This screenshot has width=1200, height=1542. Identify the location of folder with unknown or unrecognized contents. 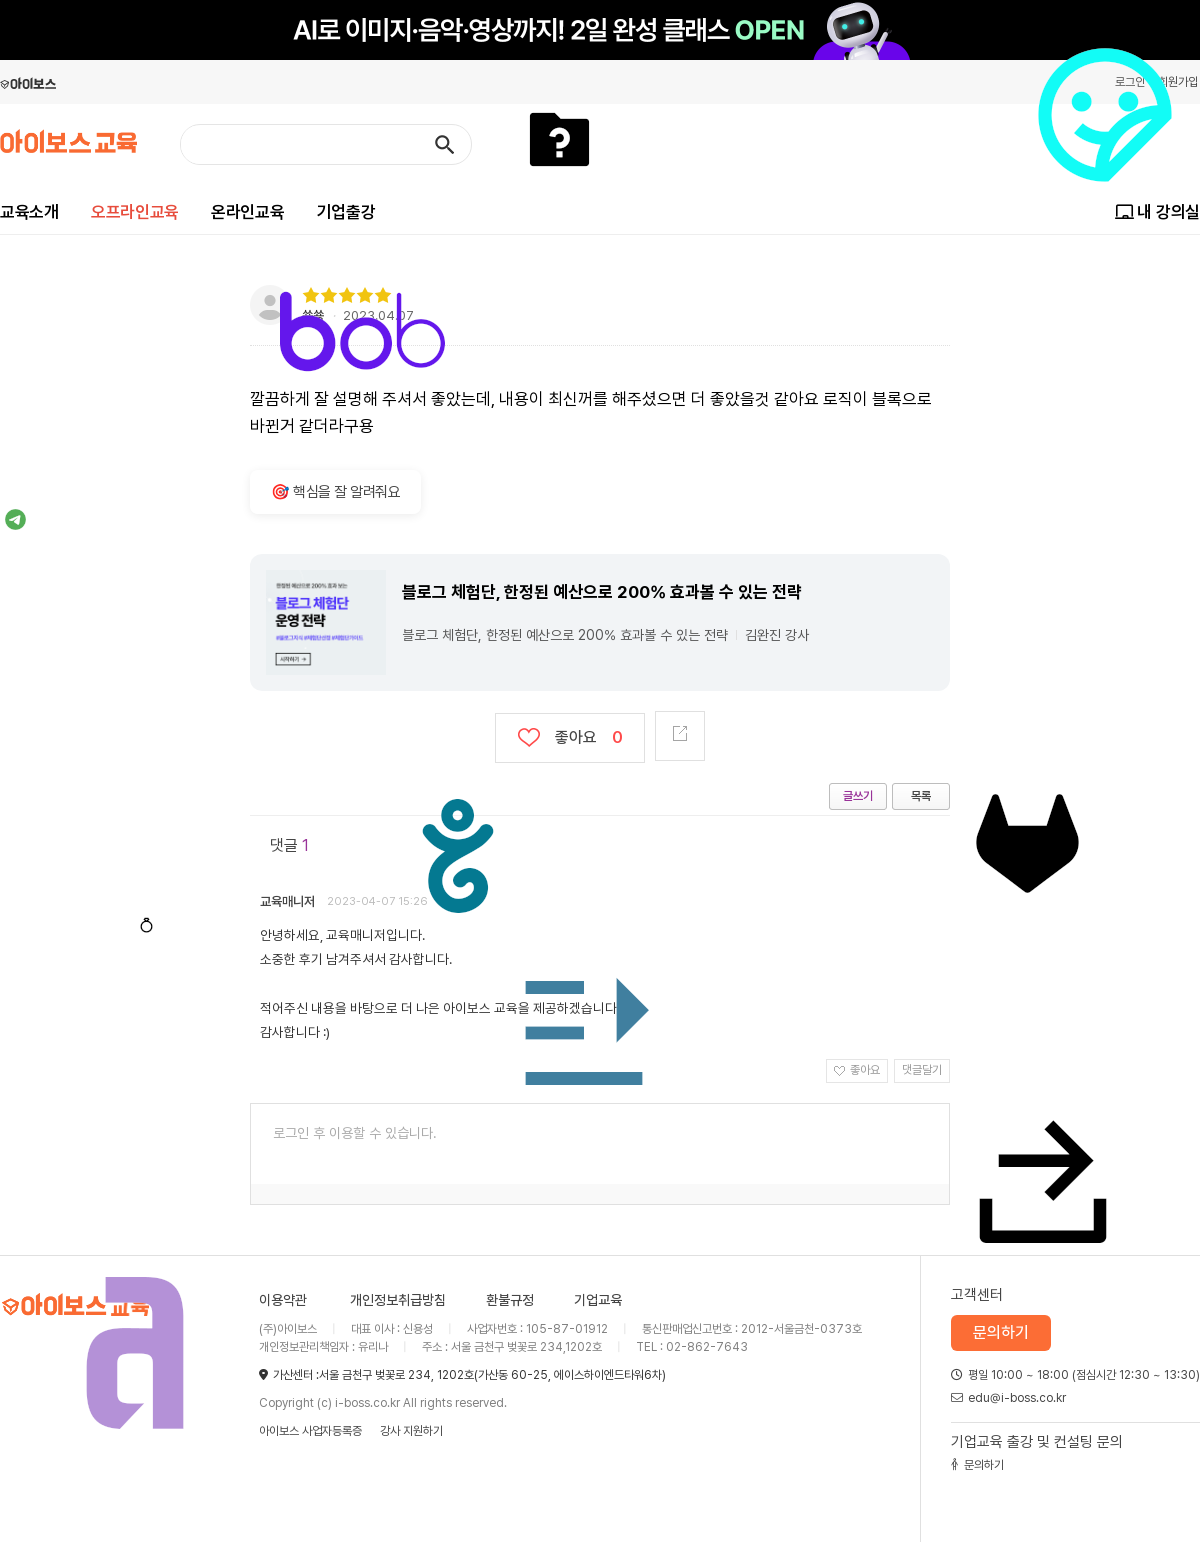
(559, 139).